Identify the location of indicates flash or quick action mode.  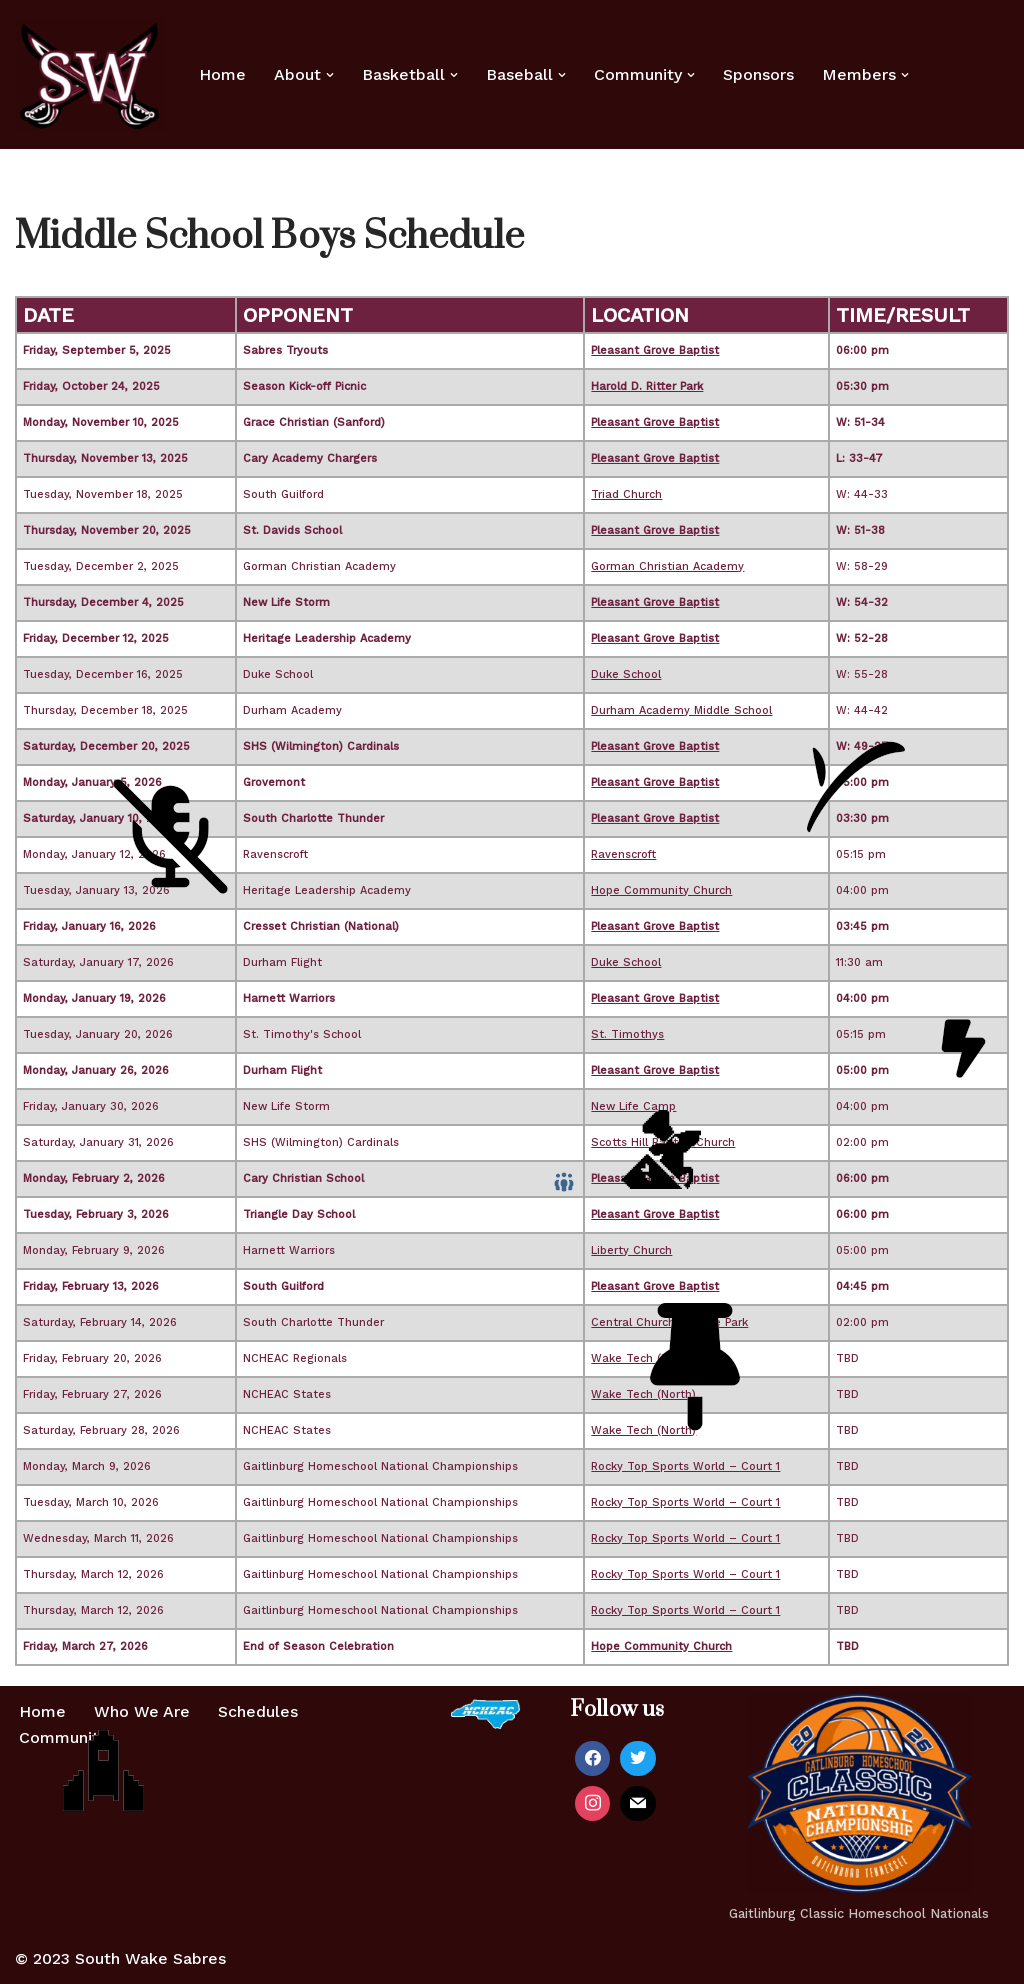
(963, 1048).